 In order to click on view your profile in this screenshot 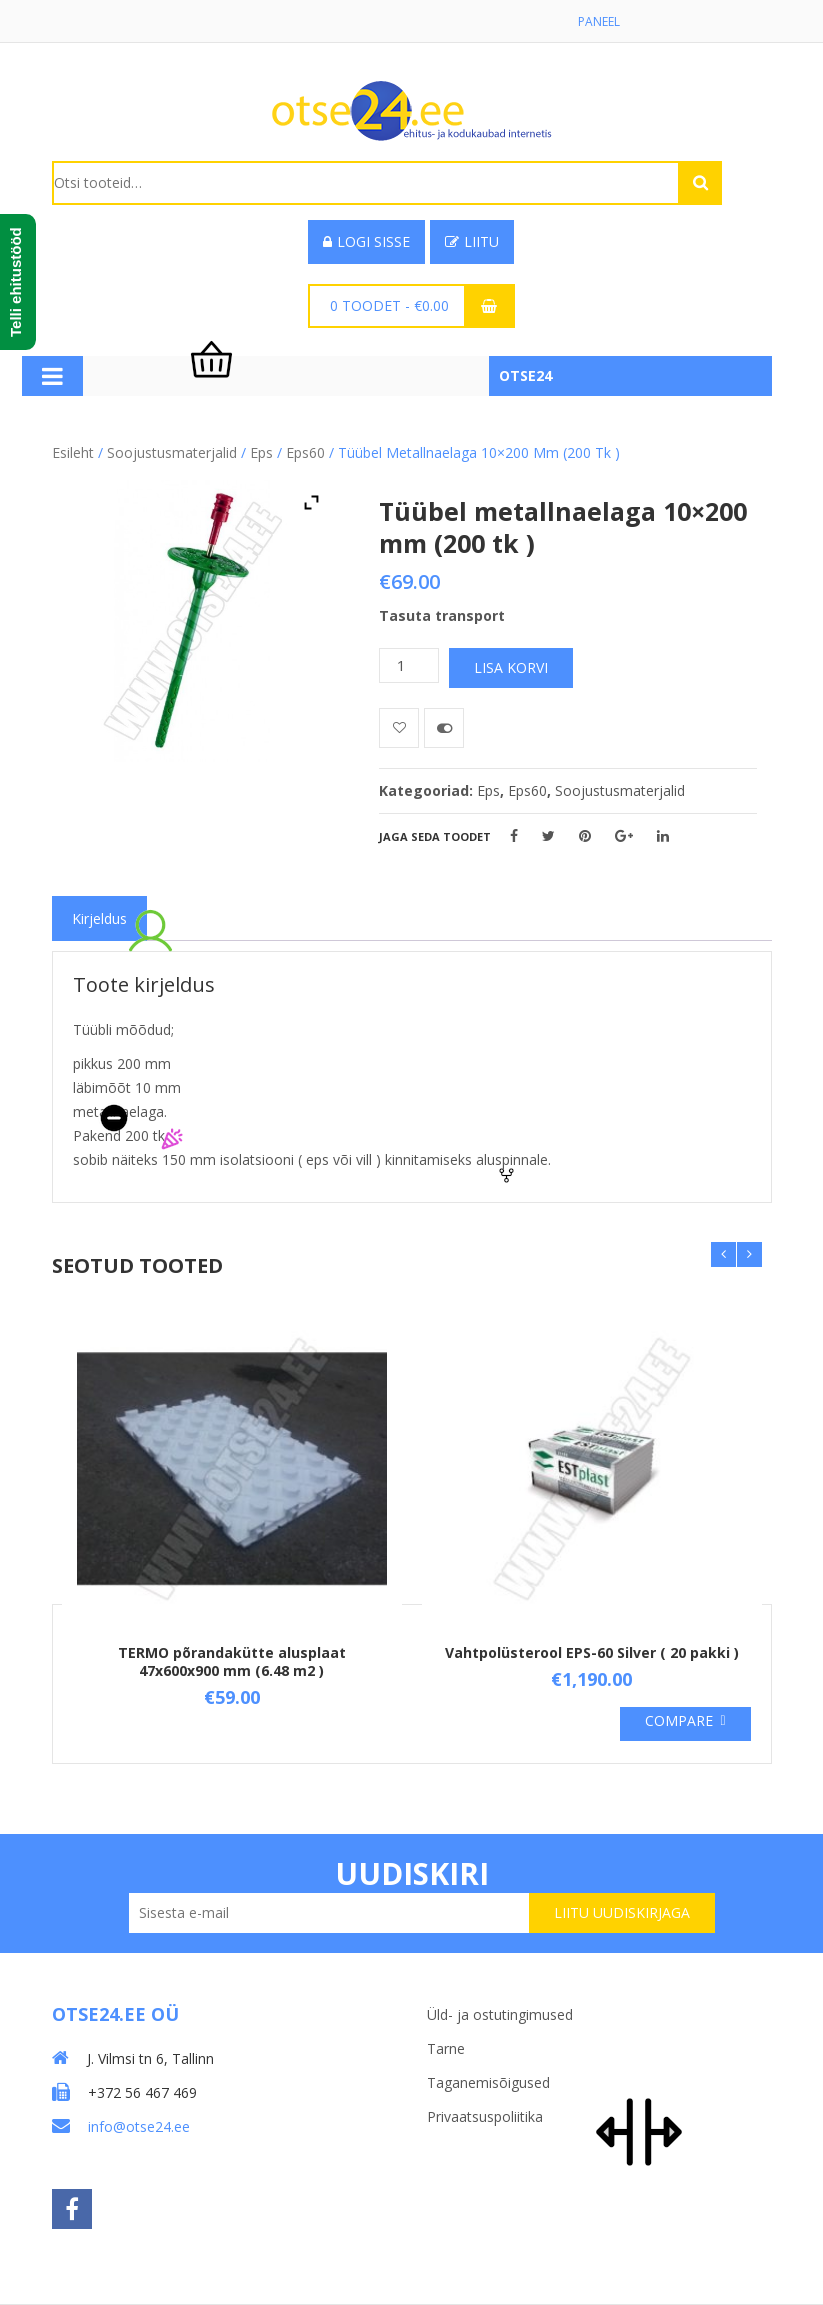, I will do `click(150, 931)`.